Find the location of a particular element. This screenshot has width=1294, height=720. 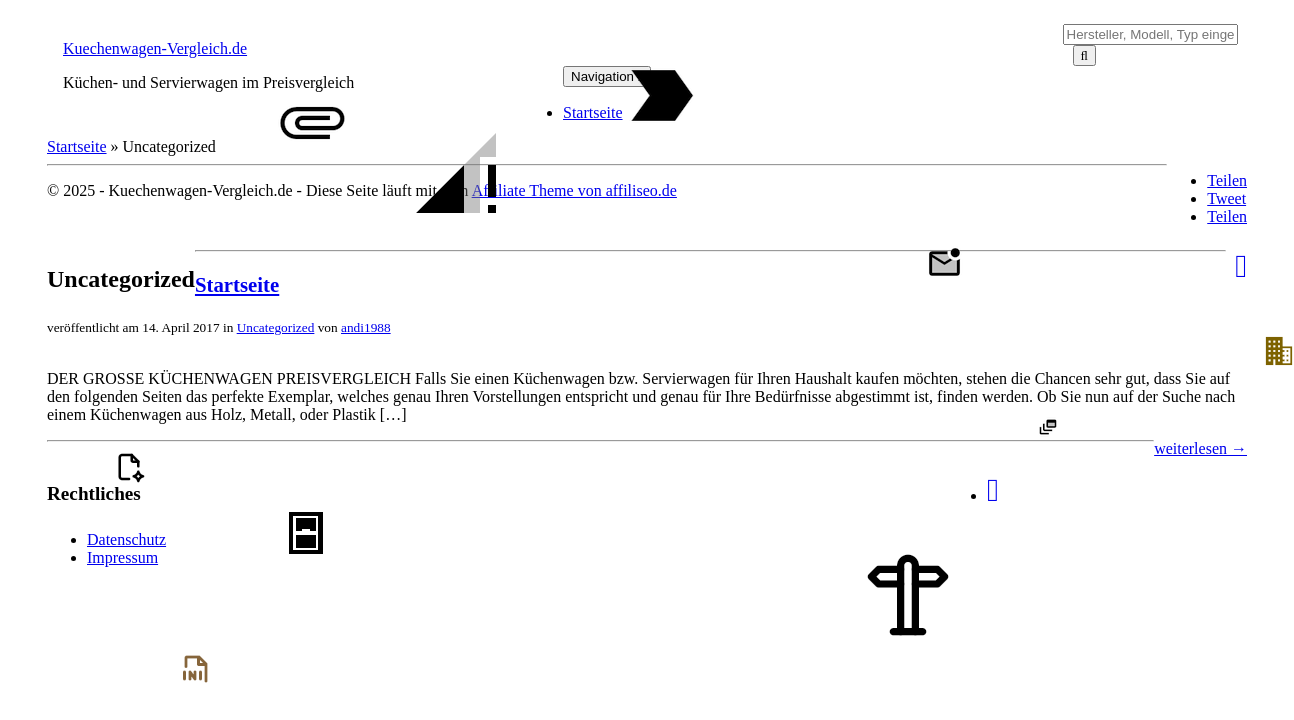

generate AI content for this document is located at coordinates (129, 467).